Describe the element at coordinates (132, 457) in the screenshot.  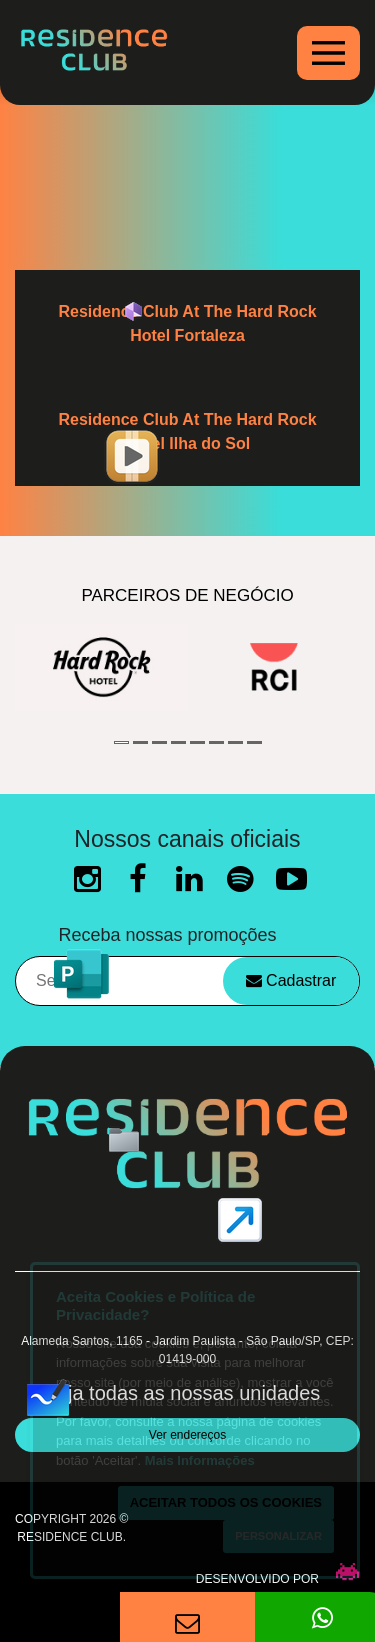
I see `system codec or media component file` at that location.